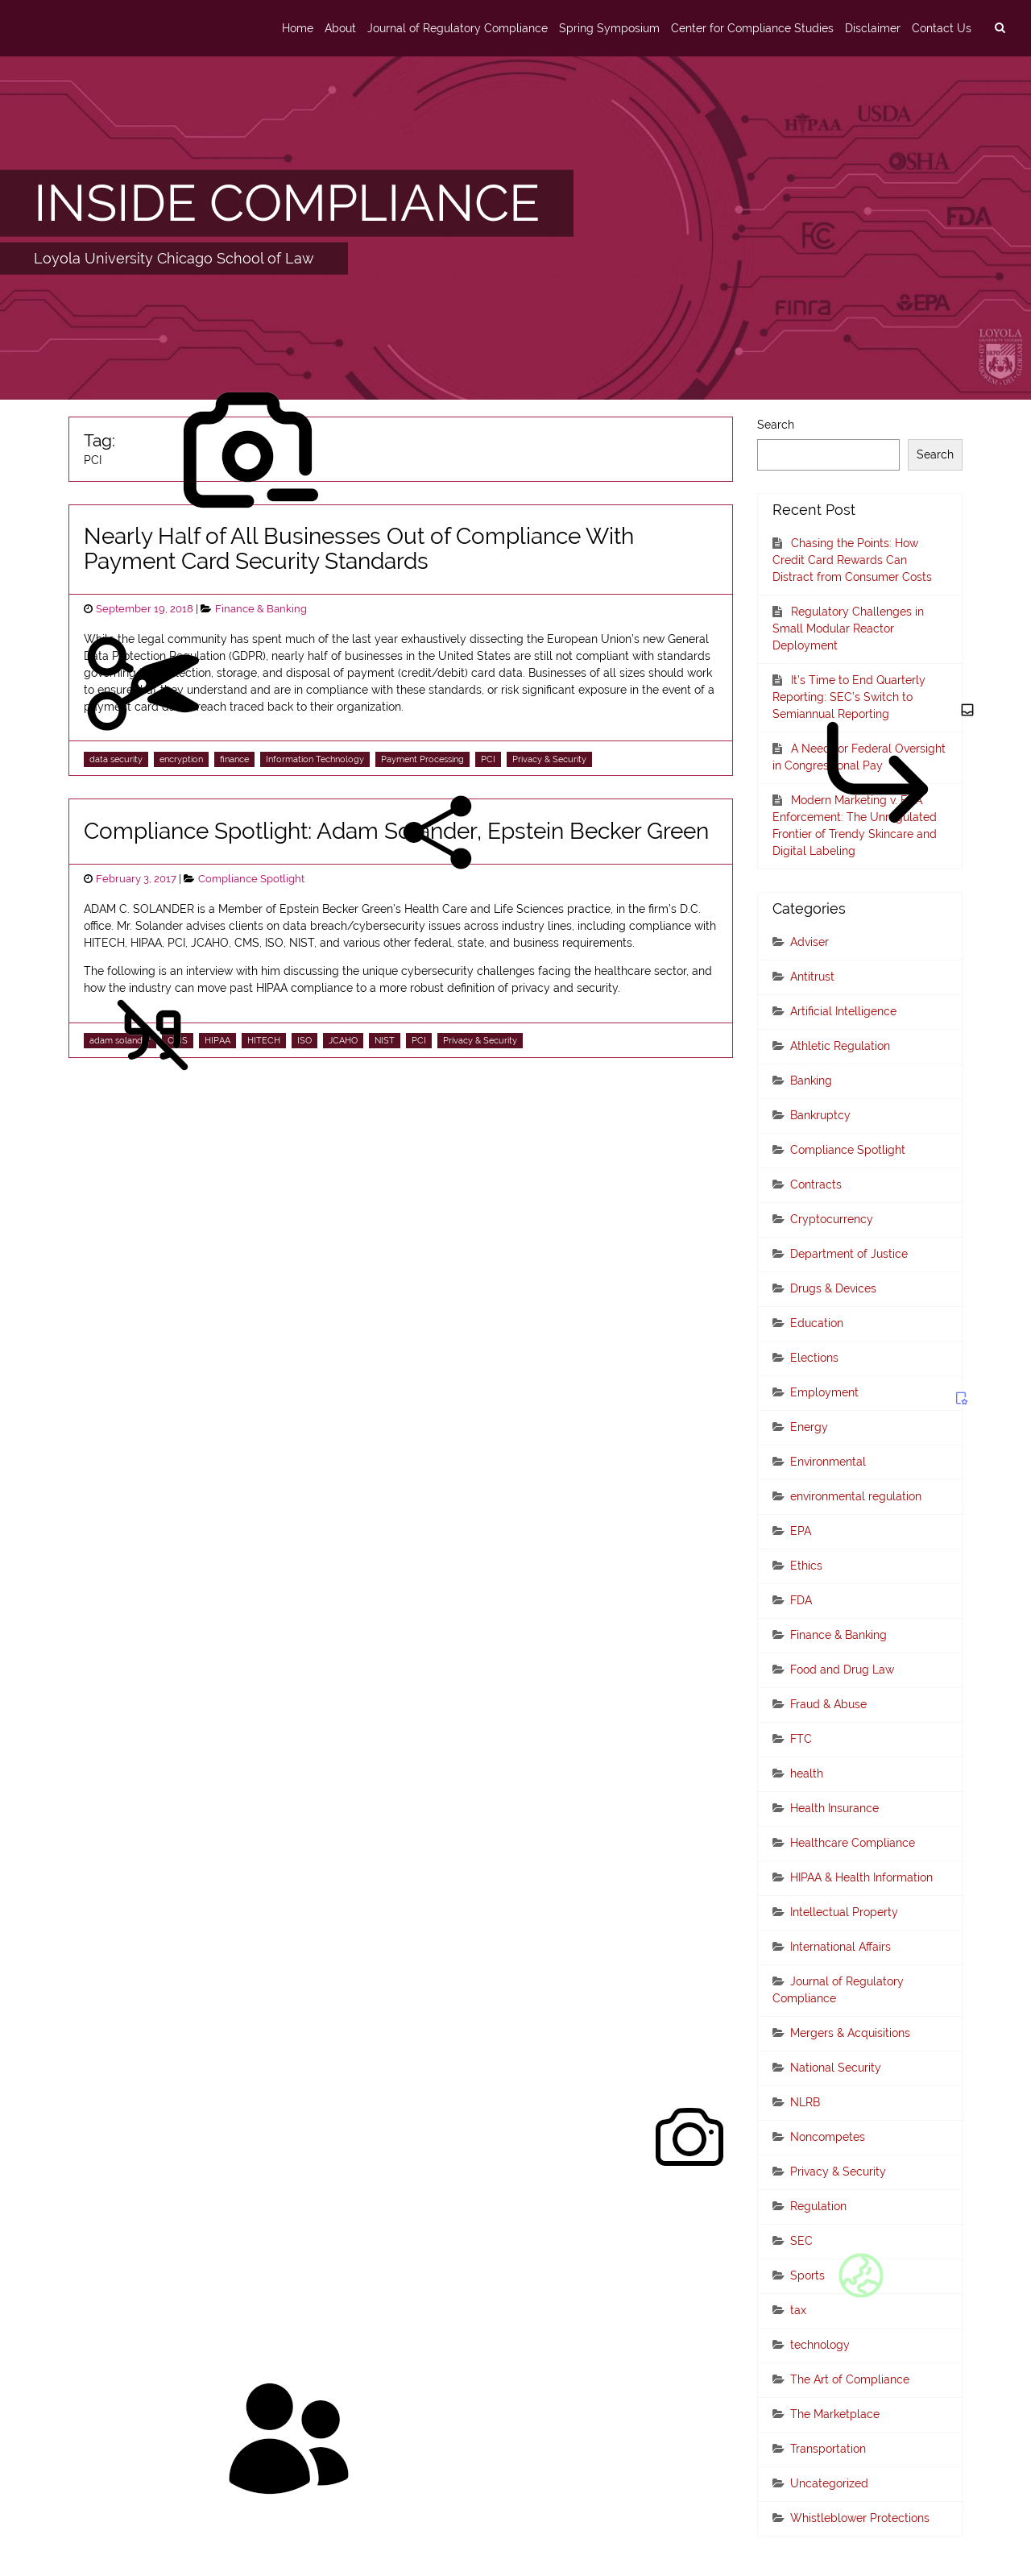  I want to click on mark tablet as favorite device, so click(961, 1398).